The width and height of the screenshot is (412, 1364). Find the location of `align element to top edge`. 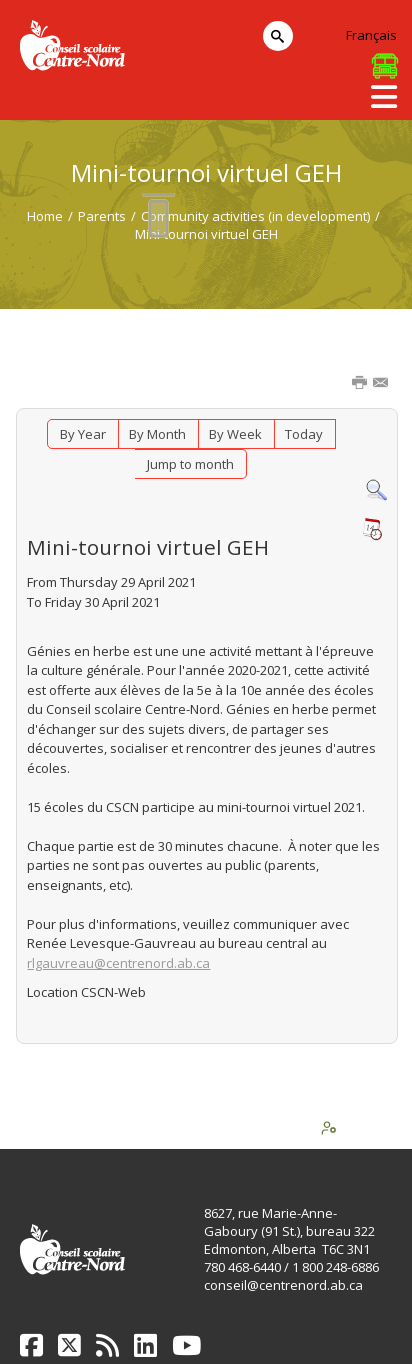

align element to top edge is located at coordinates (158, 214).